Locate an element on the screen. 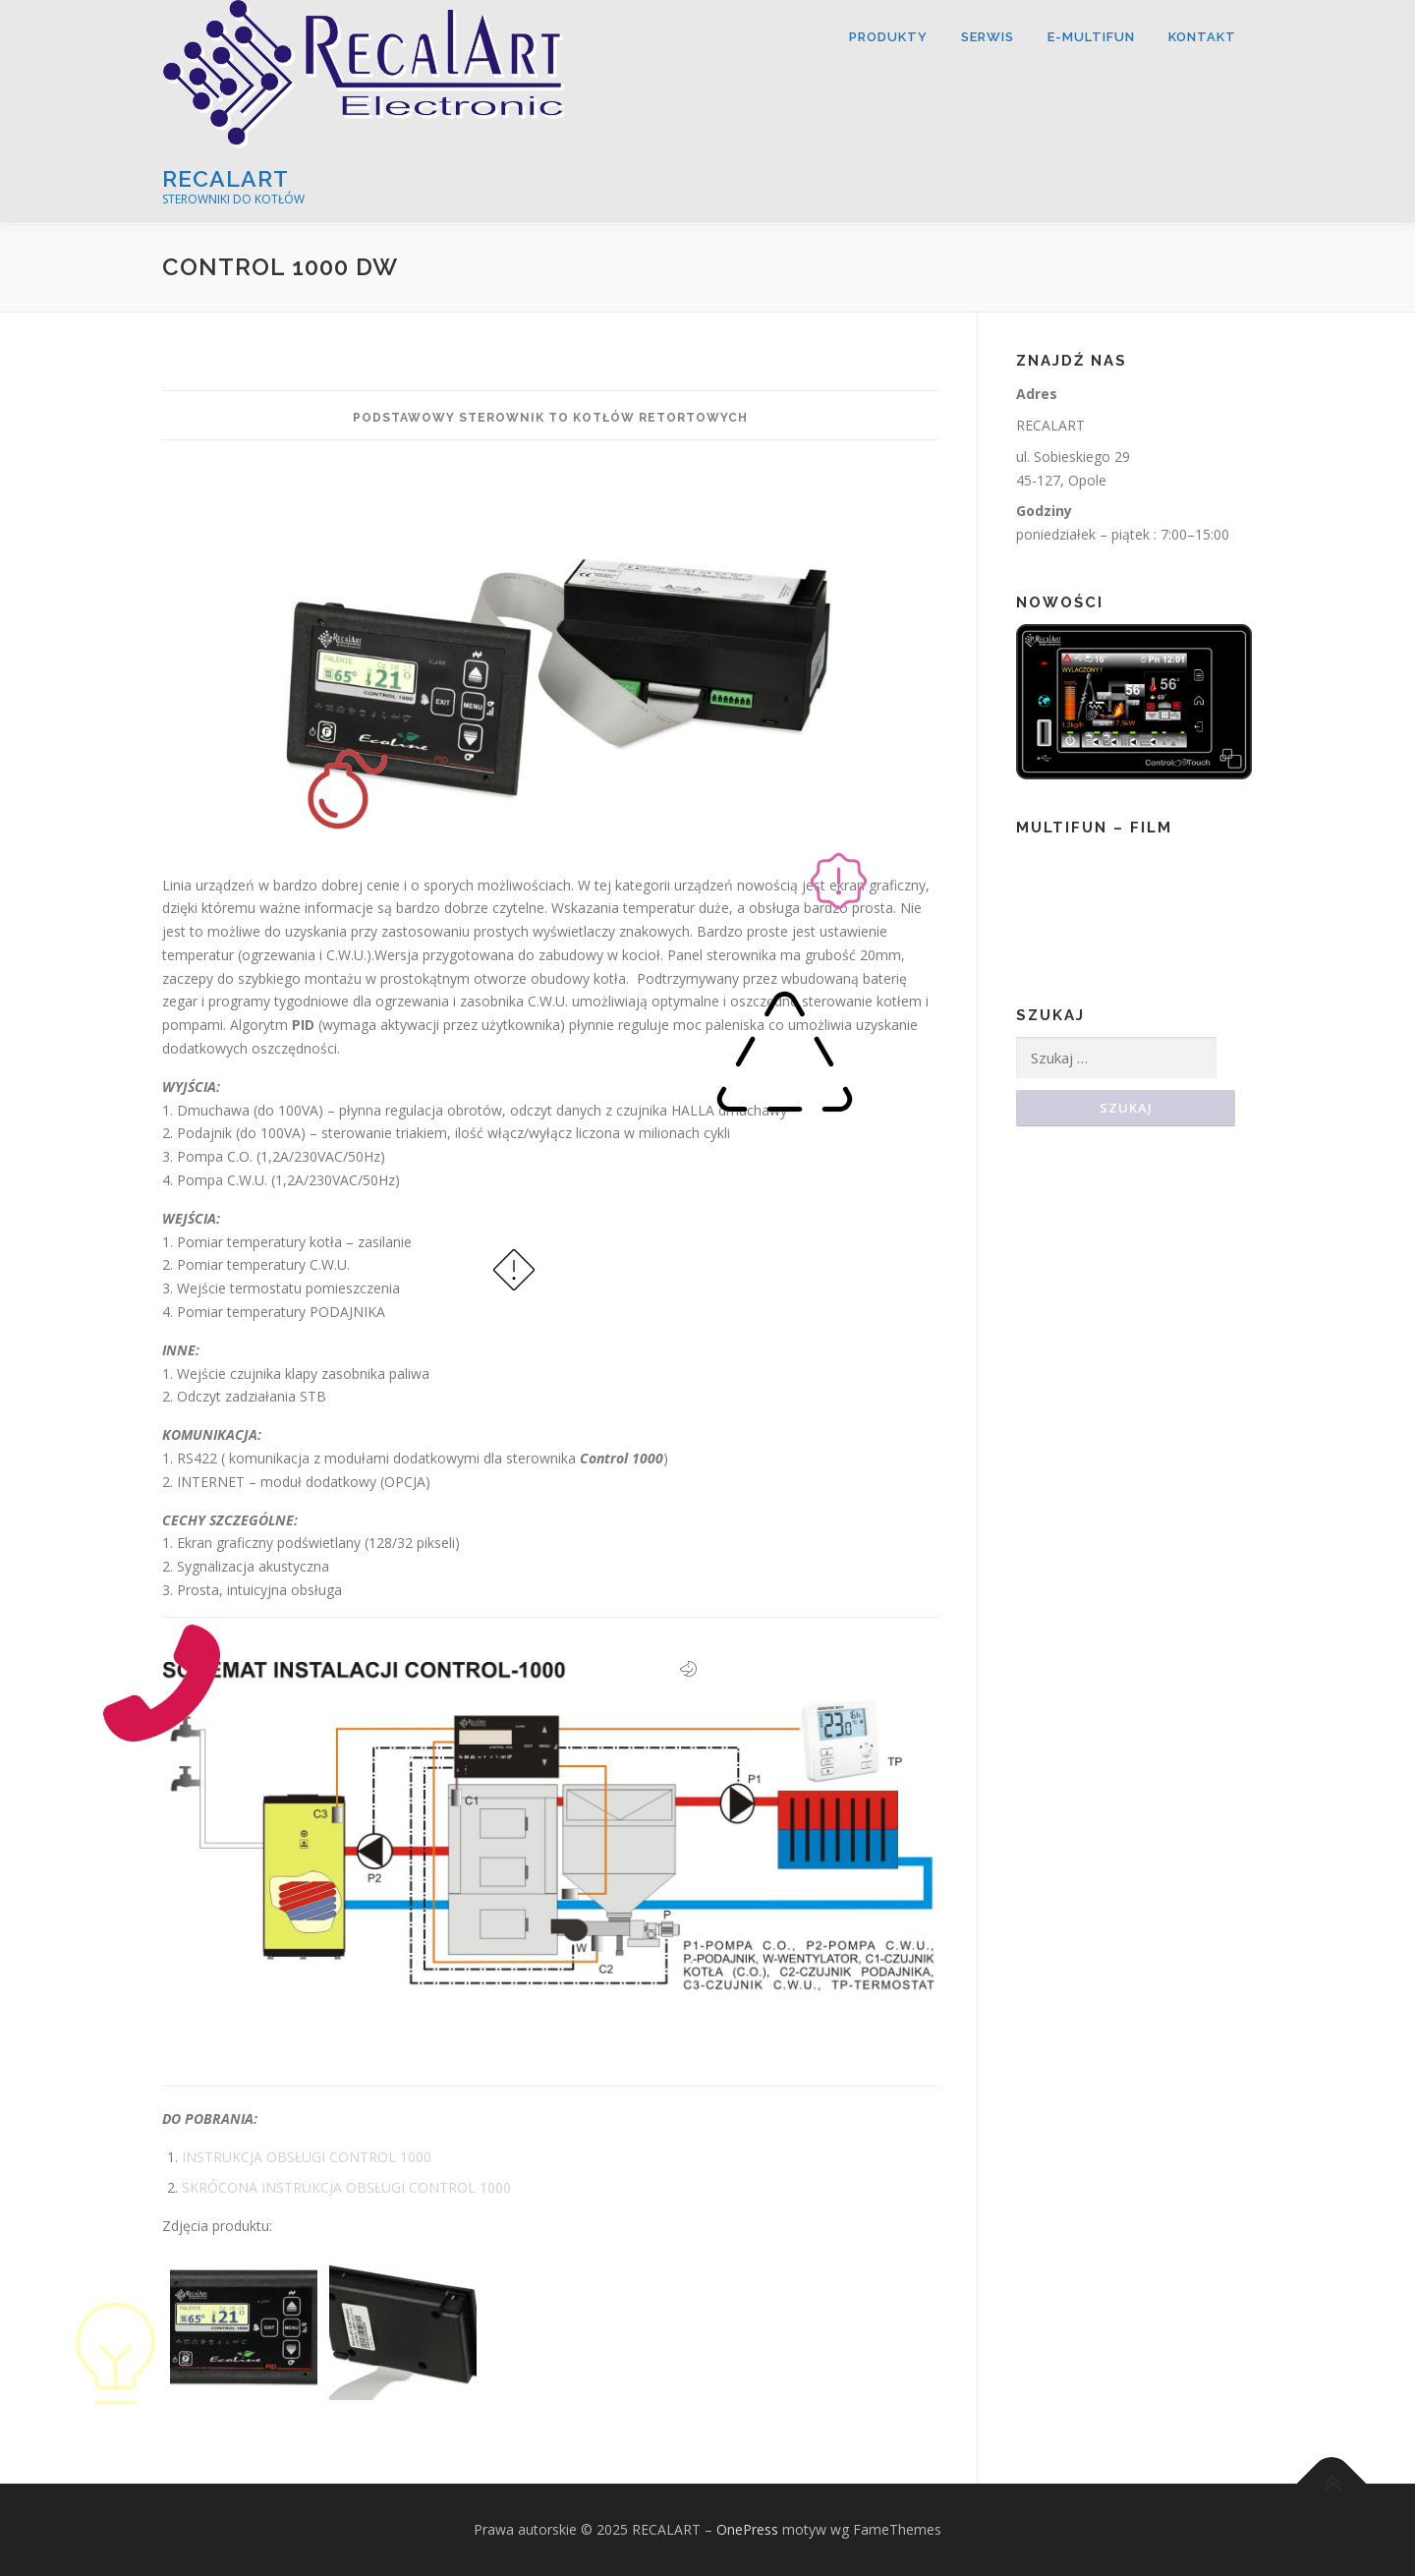 The image size is (1415, 2576). access equestrian or horse-related features is located at coordinates (689, 1669).